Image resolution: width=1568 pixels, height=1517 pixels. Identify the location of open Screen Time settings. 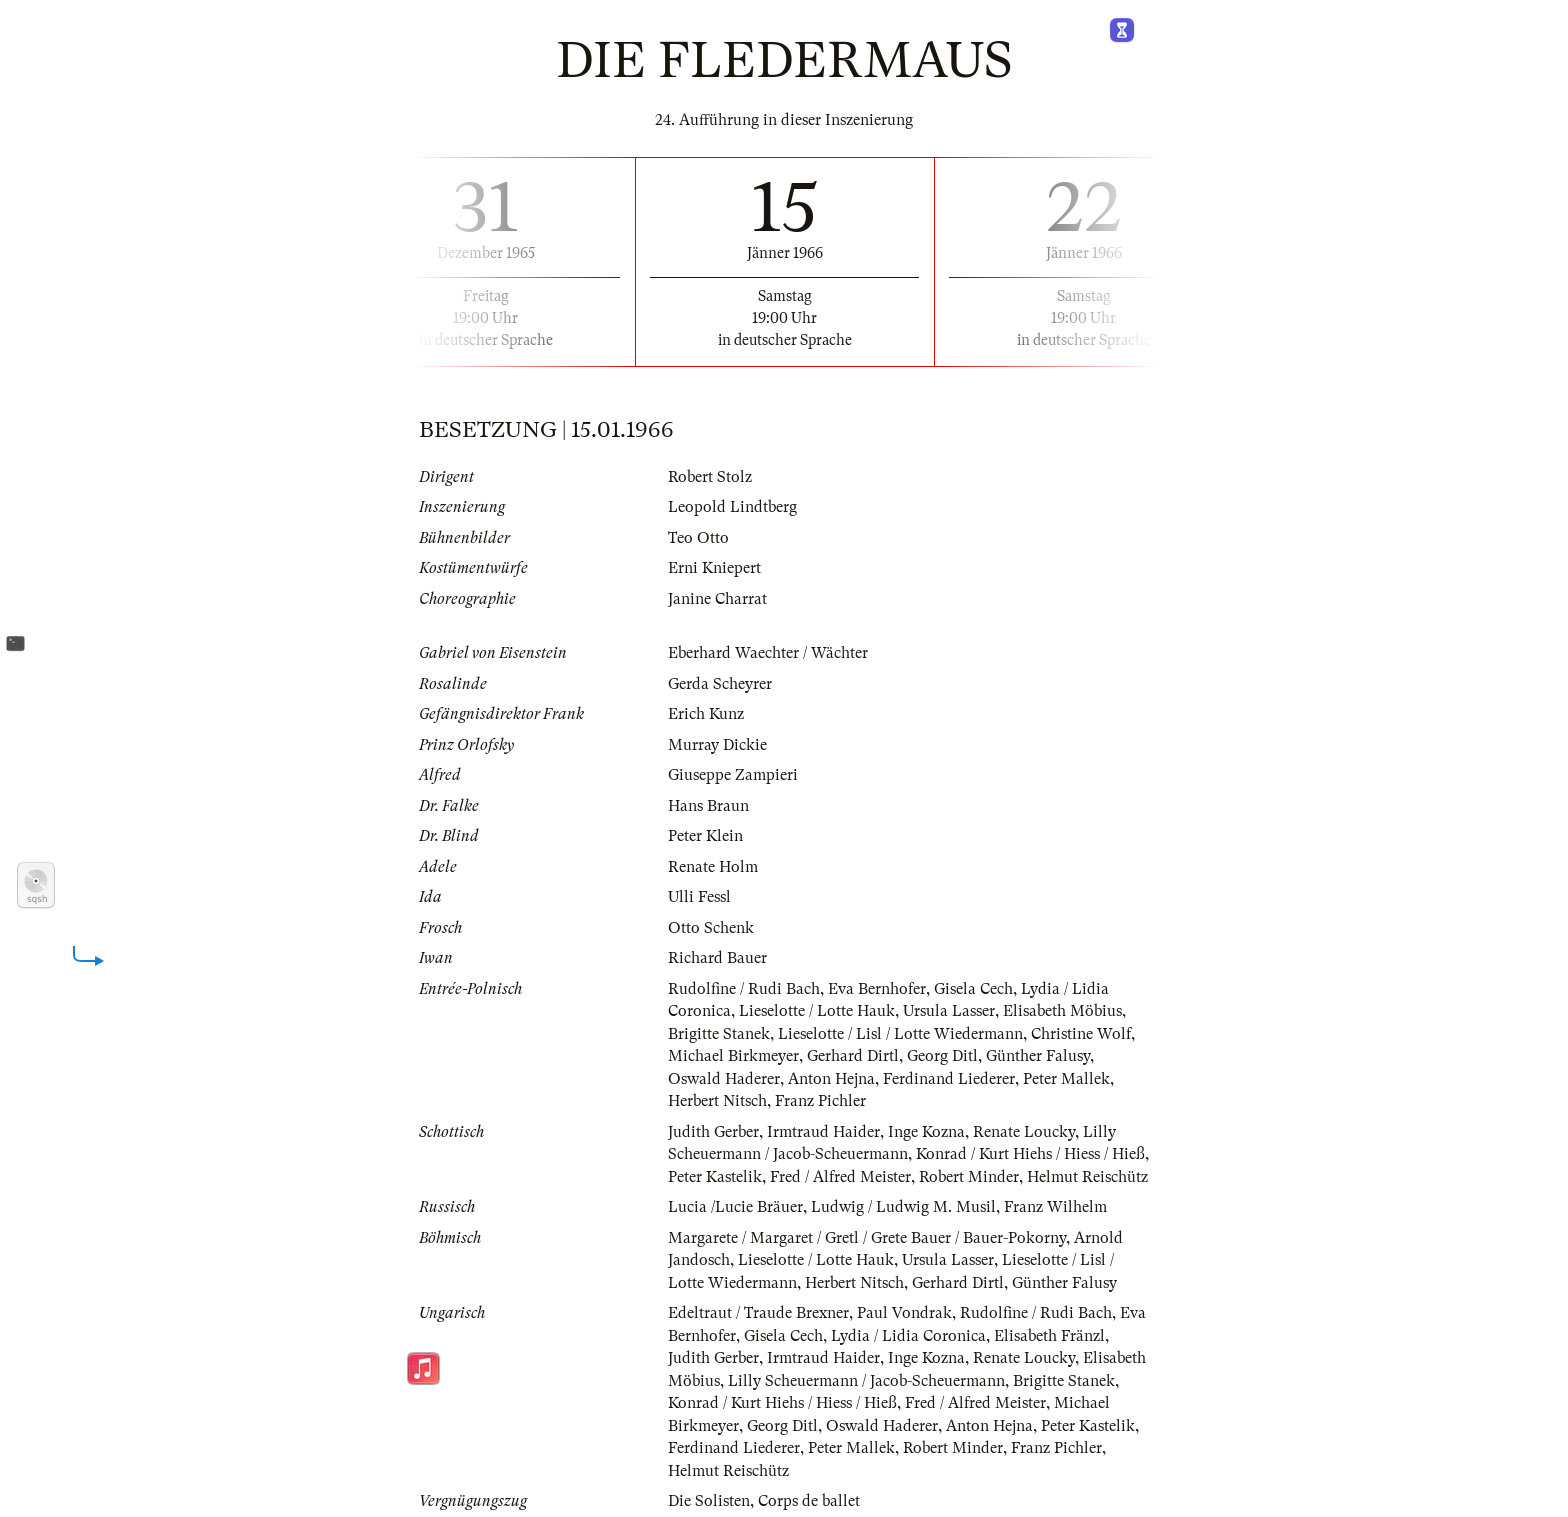
(1122, 30).